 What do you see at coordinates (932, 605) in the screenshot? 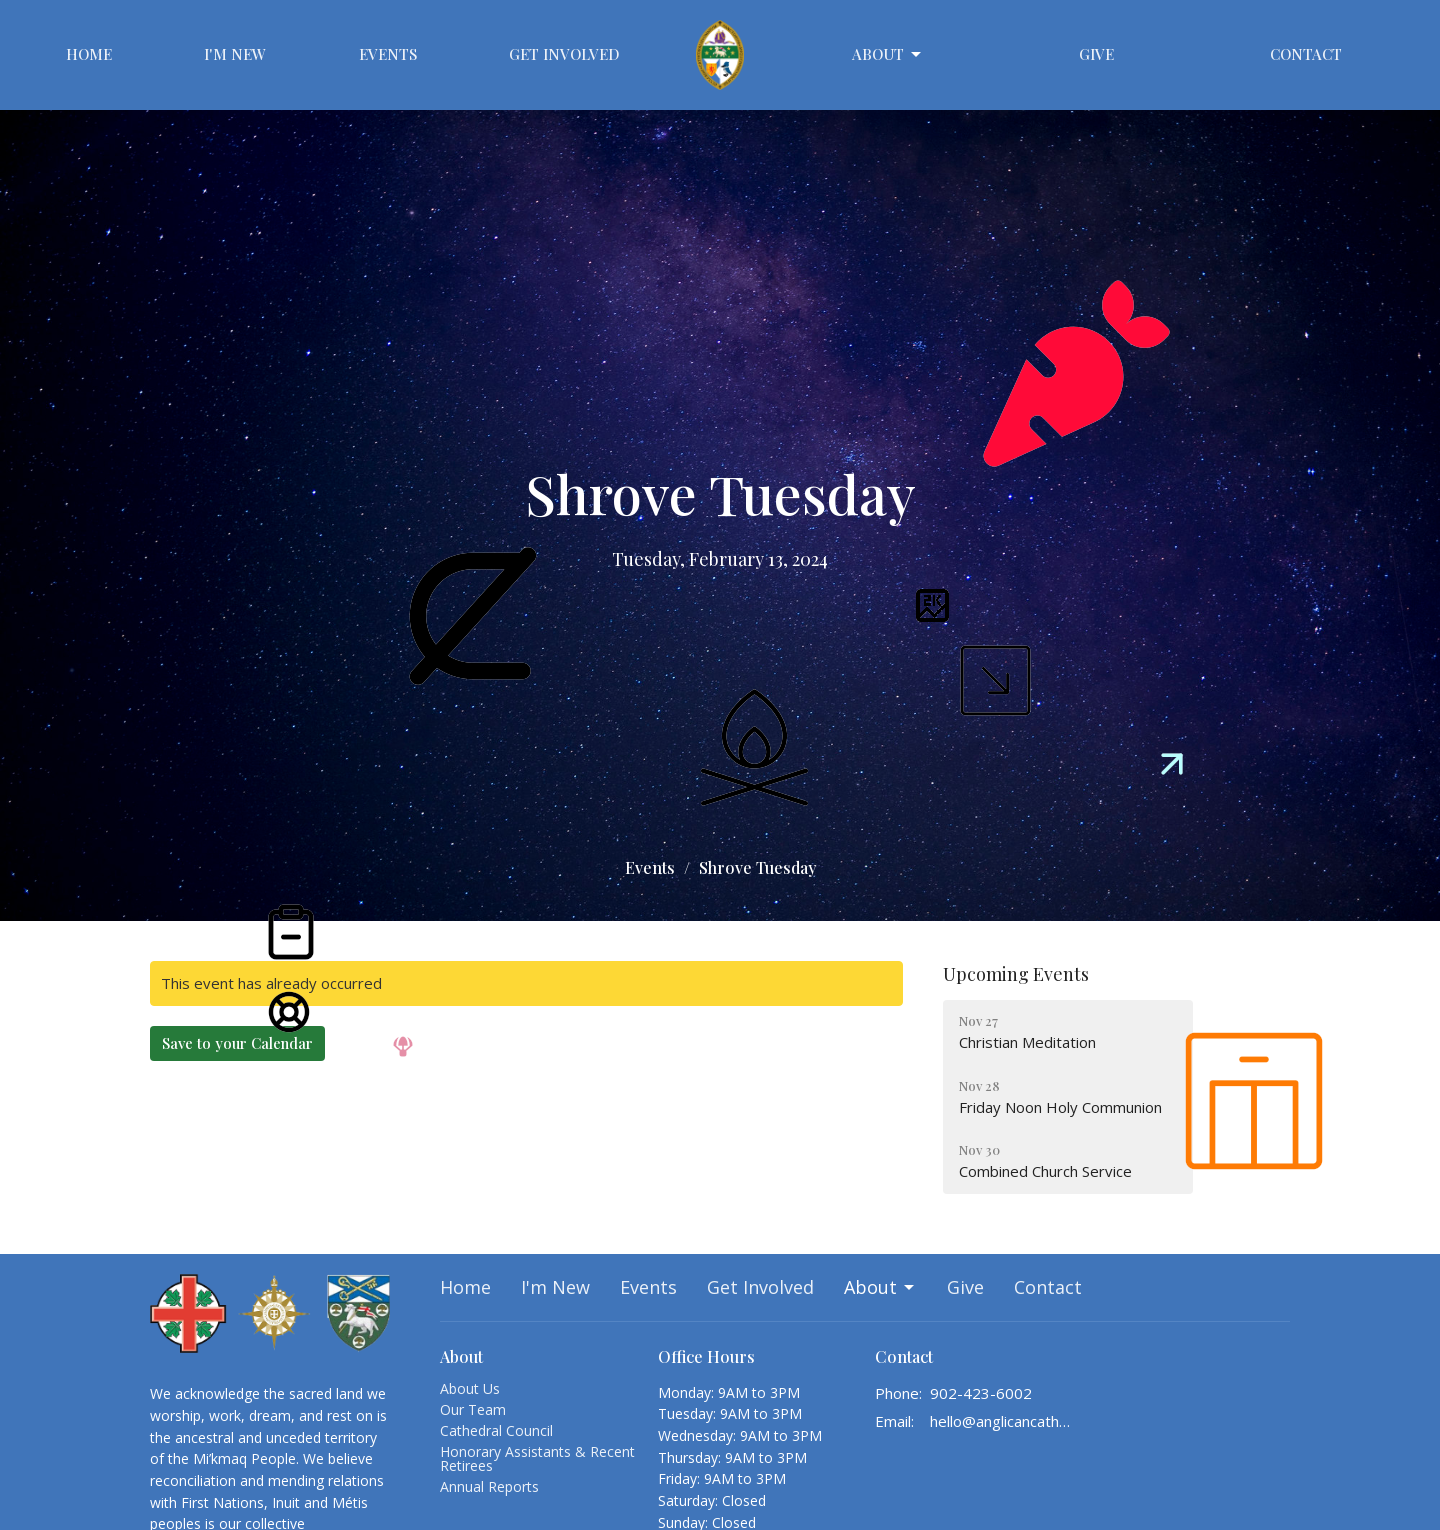
I see `view 2K resolution video quality settings` at bounding box center [932, 605].